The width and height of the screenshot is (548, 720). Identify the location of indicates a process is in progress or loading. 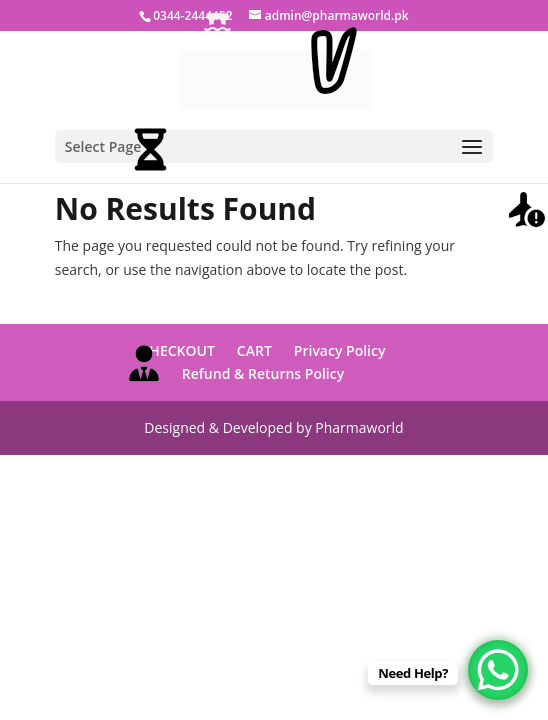
(150, 149).